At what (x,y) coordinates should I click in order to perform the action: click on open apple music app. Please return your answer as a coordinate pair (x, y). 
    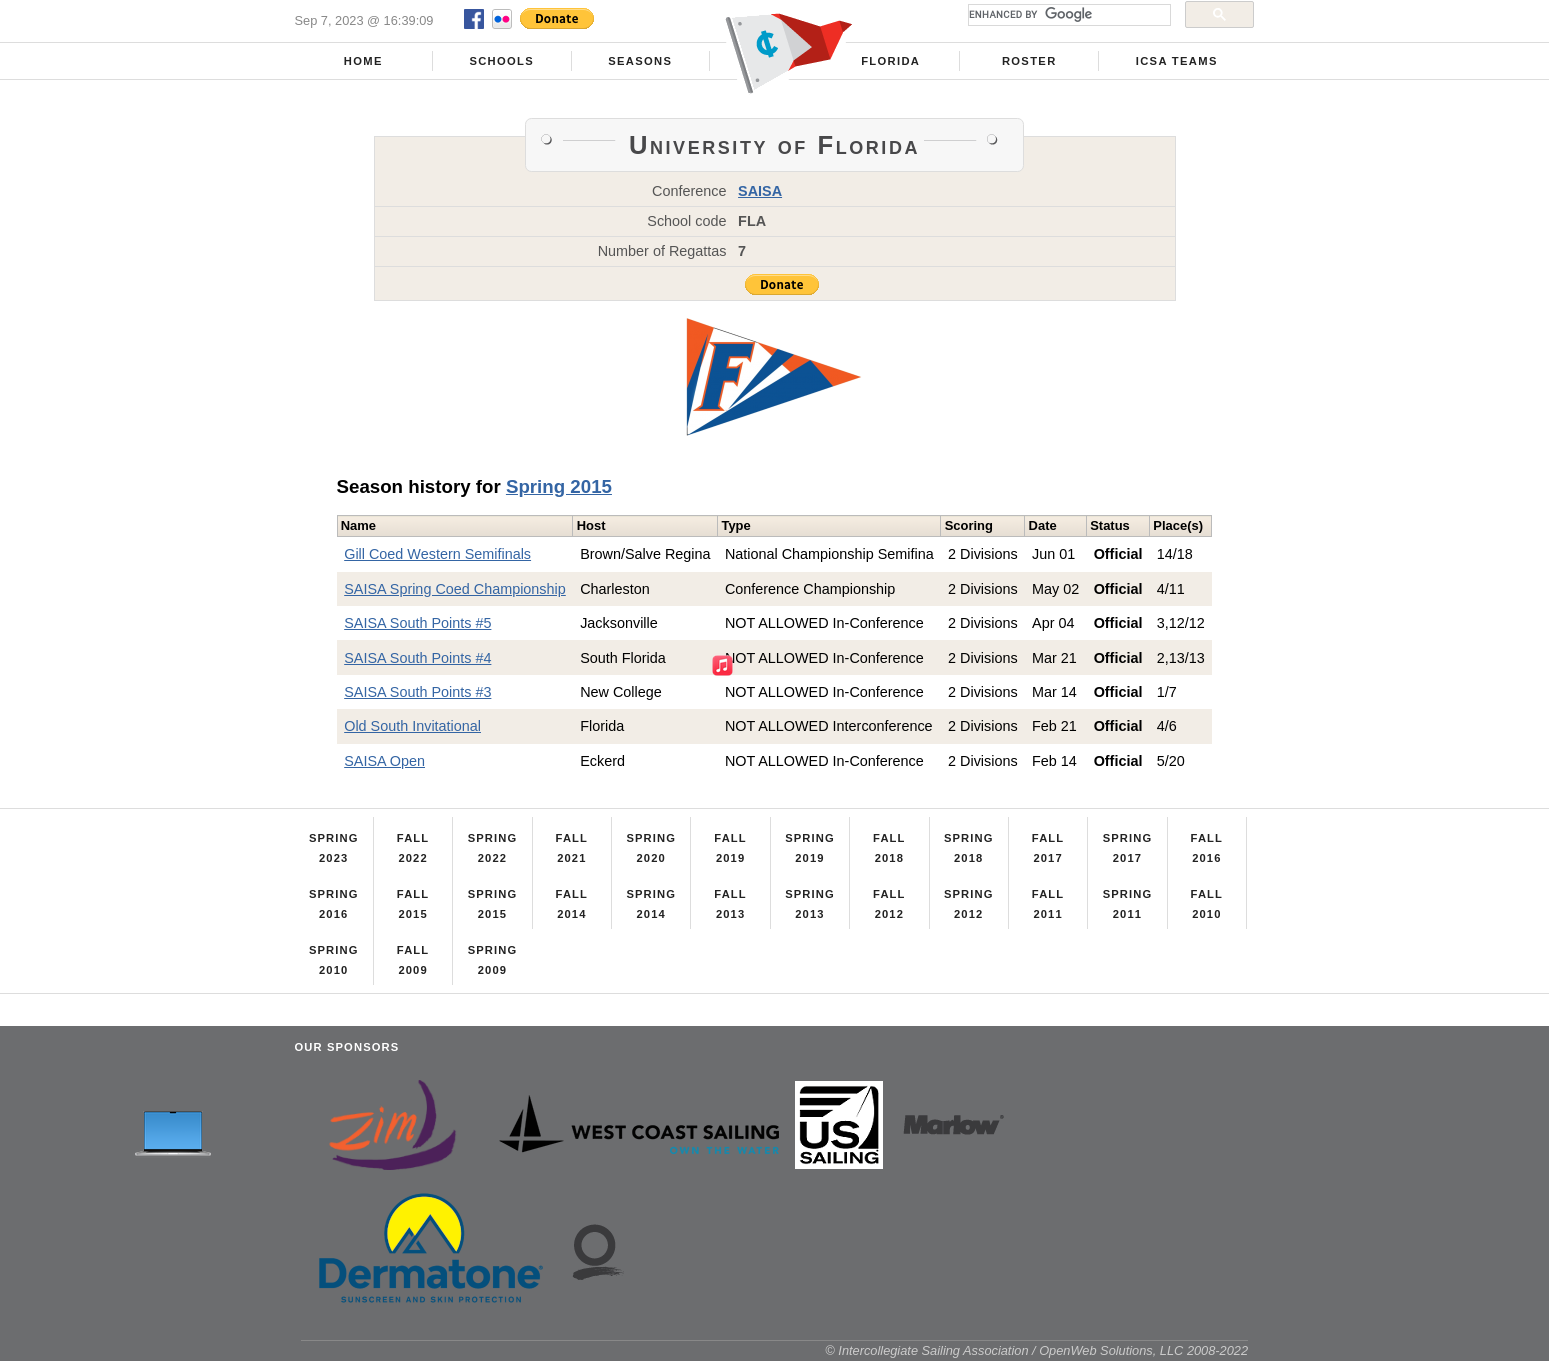
    Looking at the image, I should click on (722, 665).